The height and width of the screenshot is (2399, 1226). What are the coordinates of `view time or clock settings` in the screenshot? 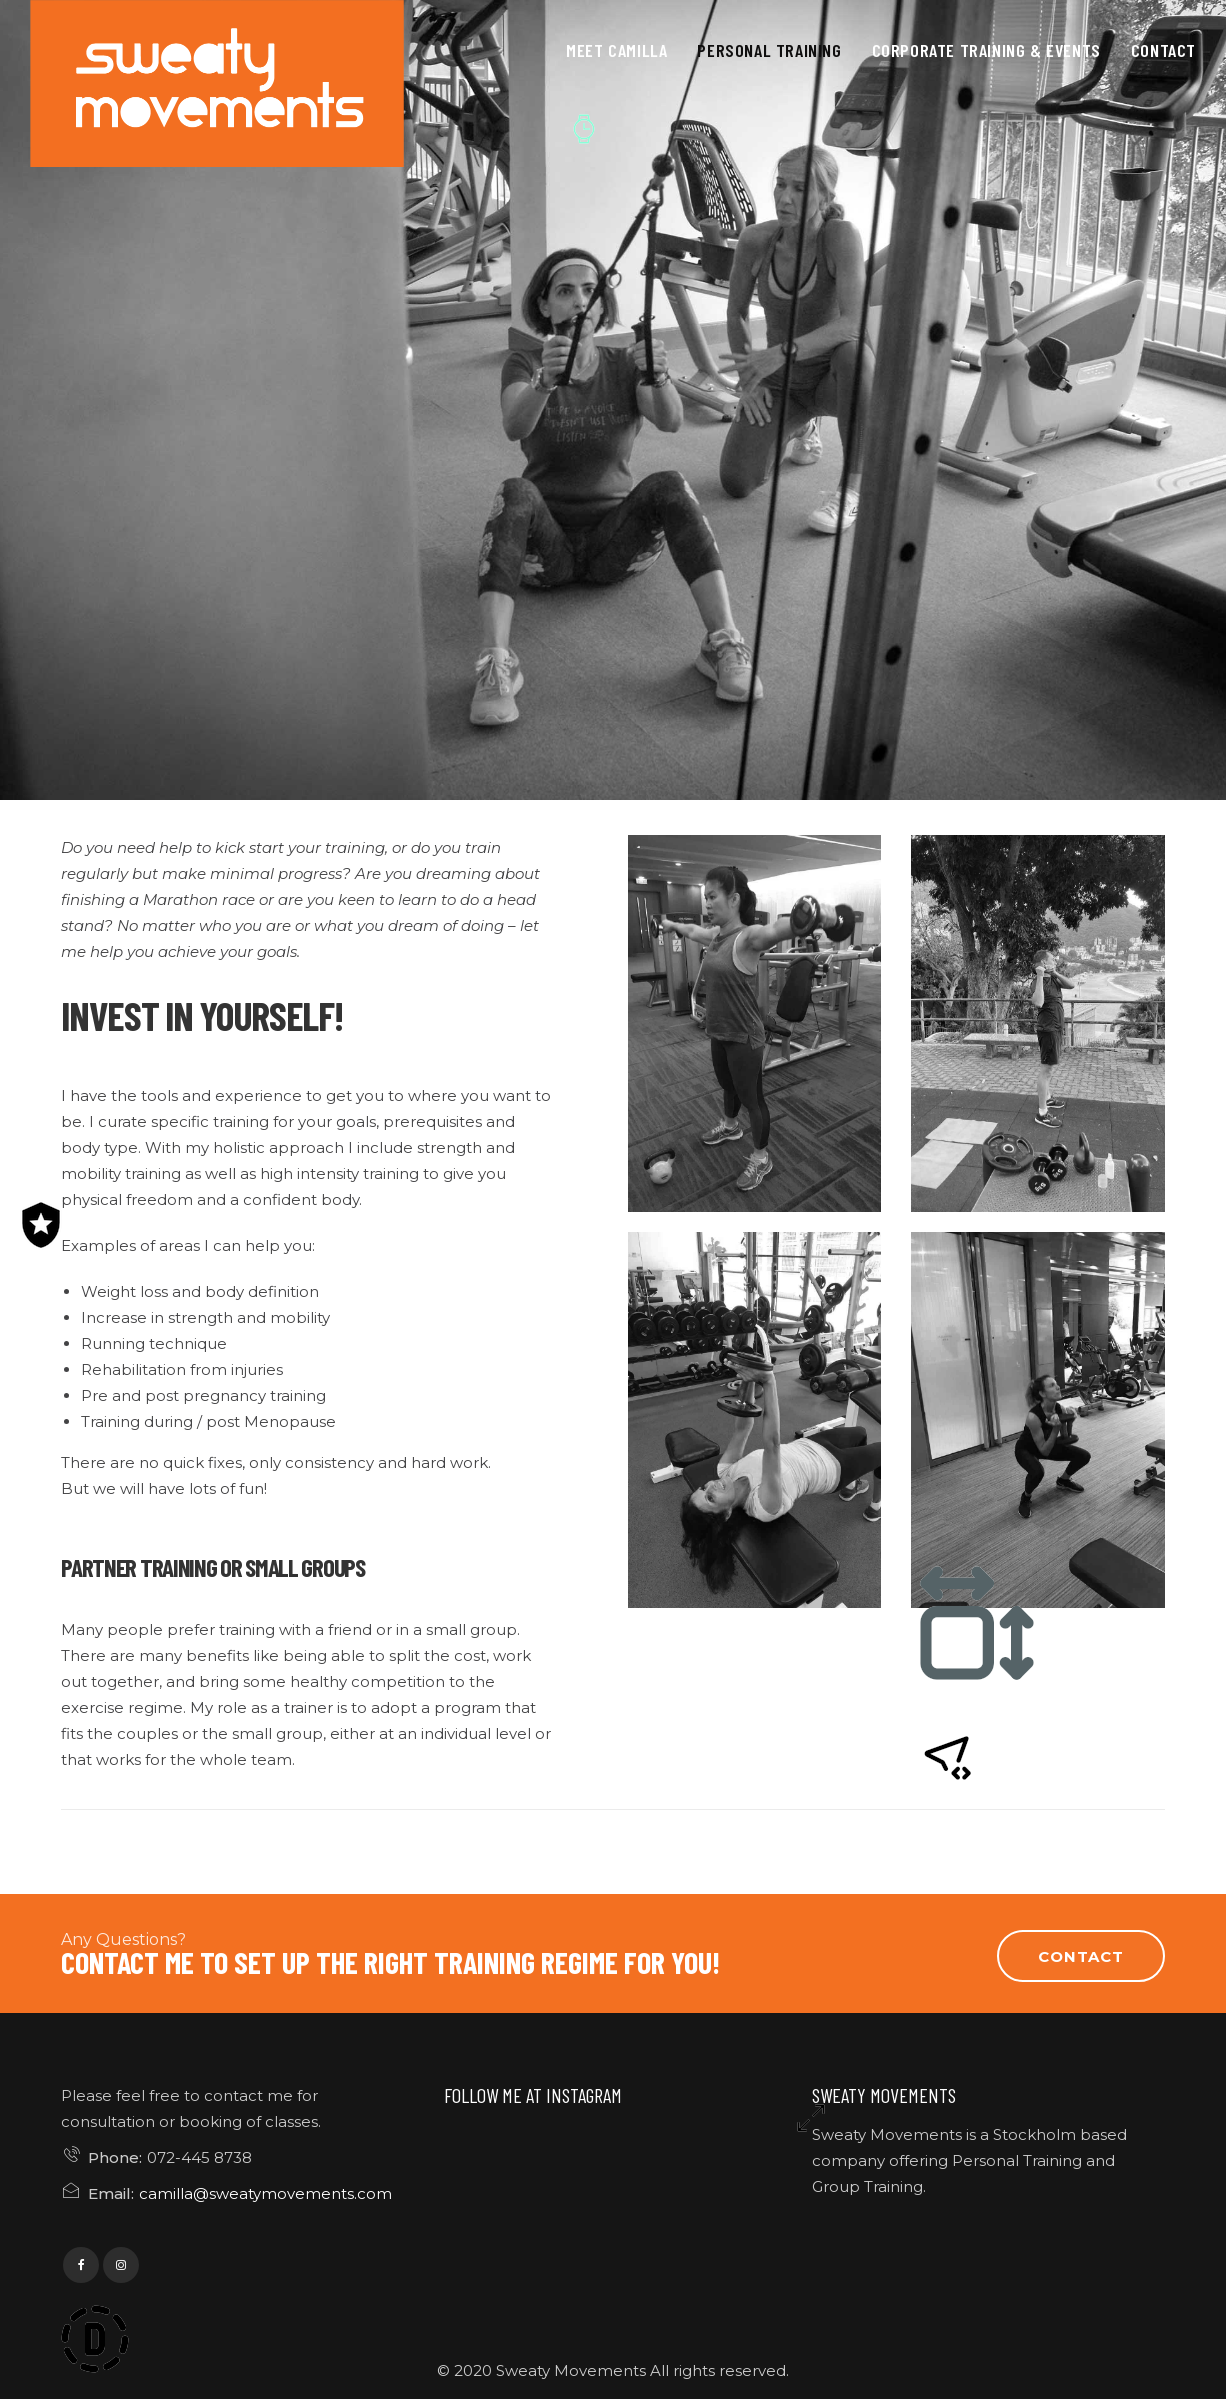 It's located at (584, 129).